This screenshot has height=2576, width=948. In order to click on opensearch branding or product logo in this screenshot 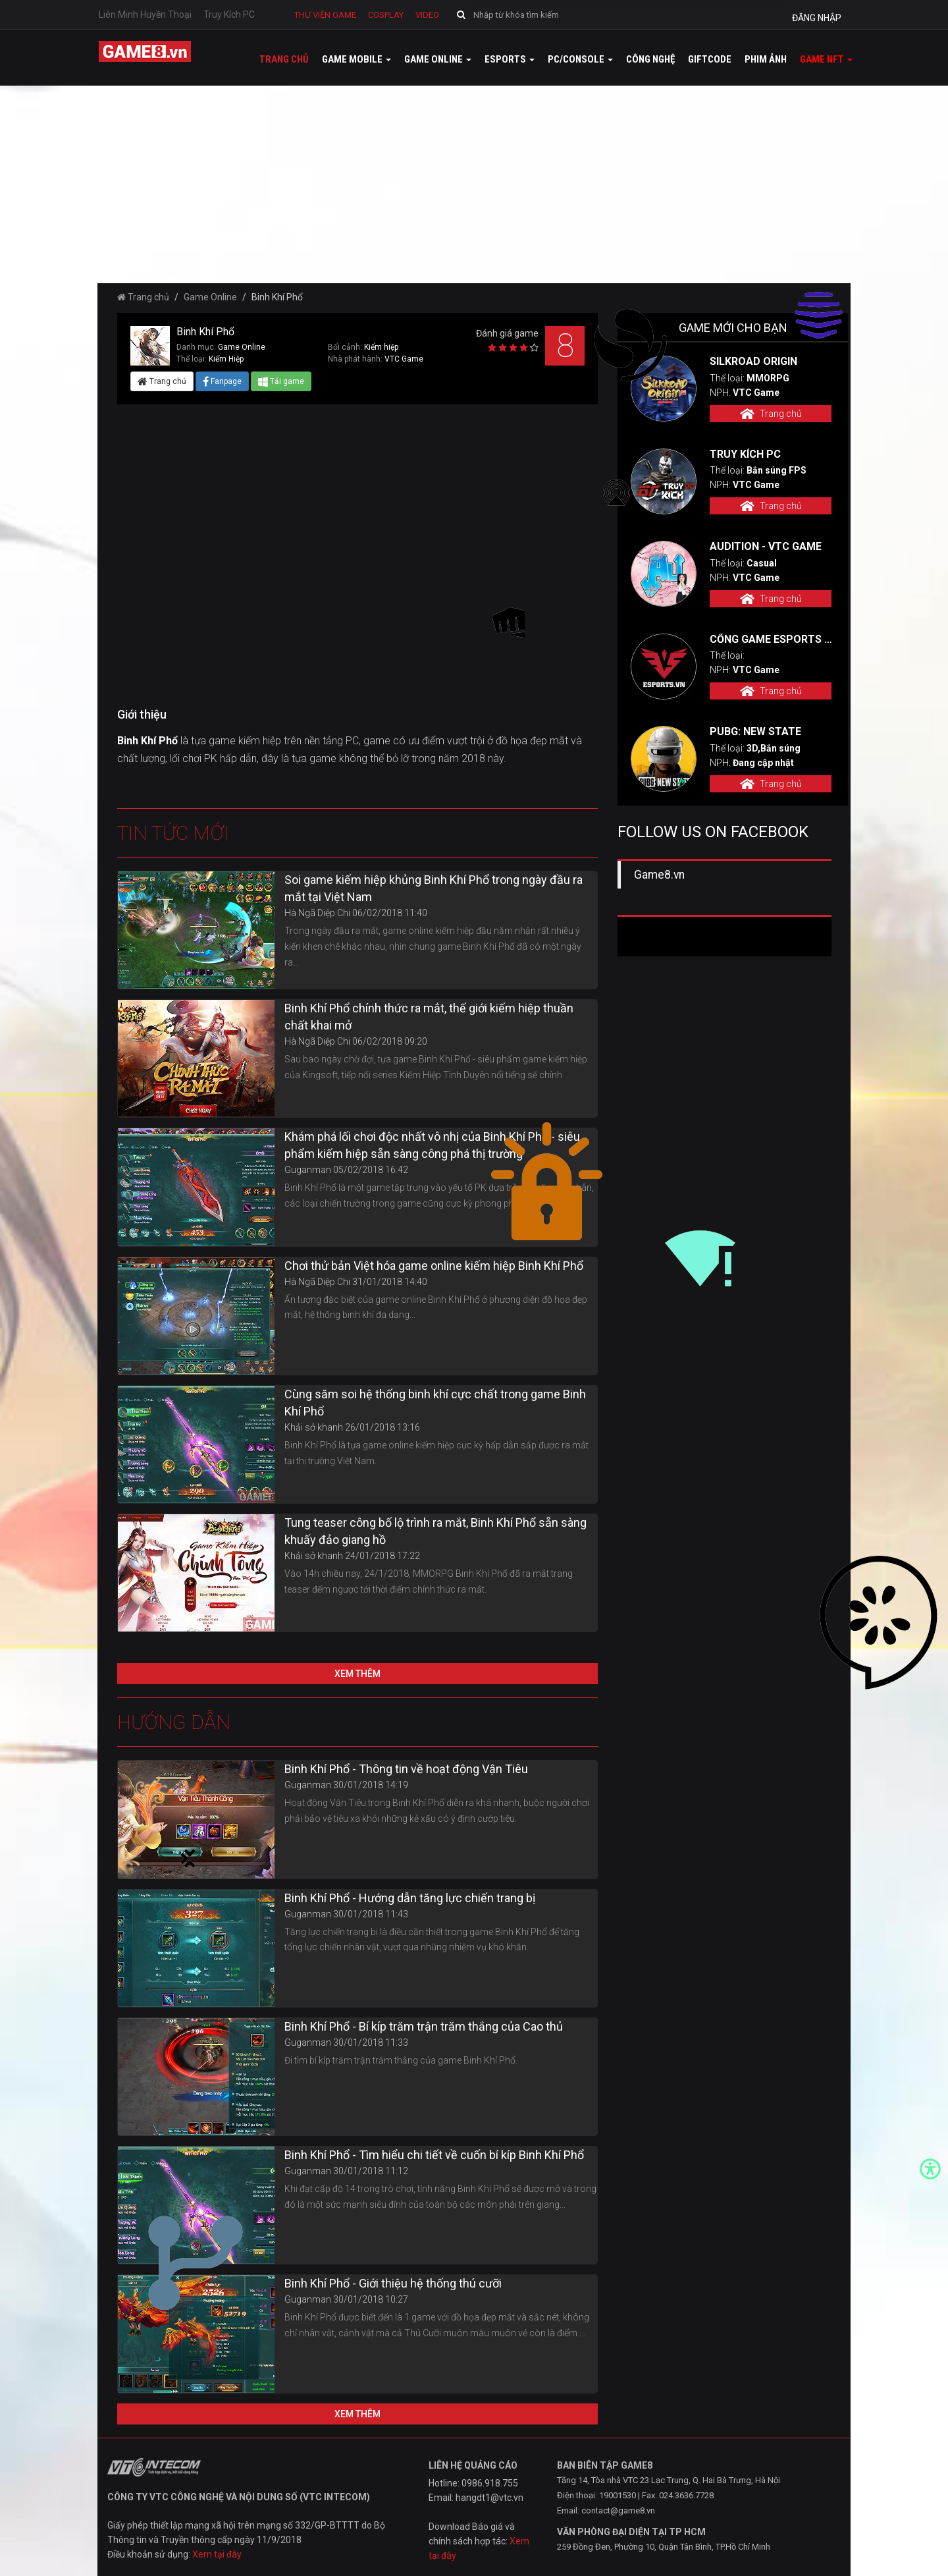, I will do `click(631, 345)`.